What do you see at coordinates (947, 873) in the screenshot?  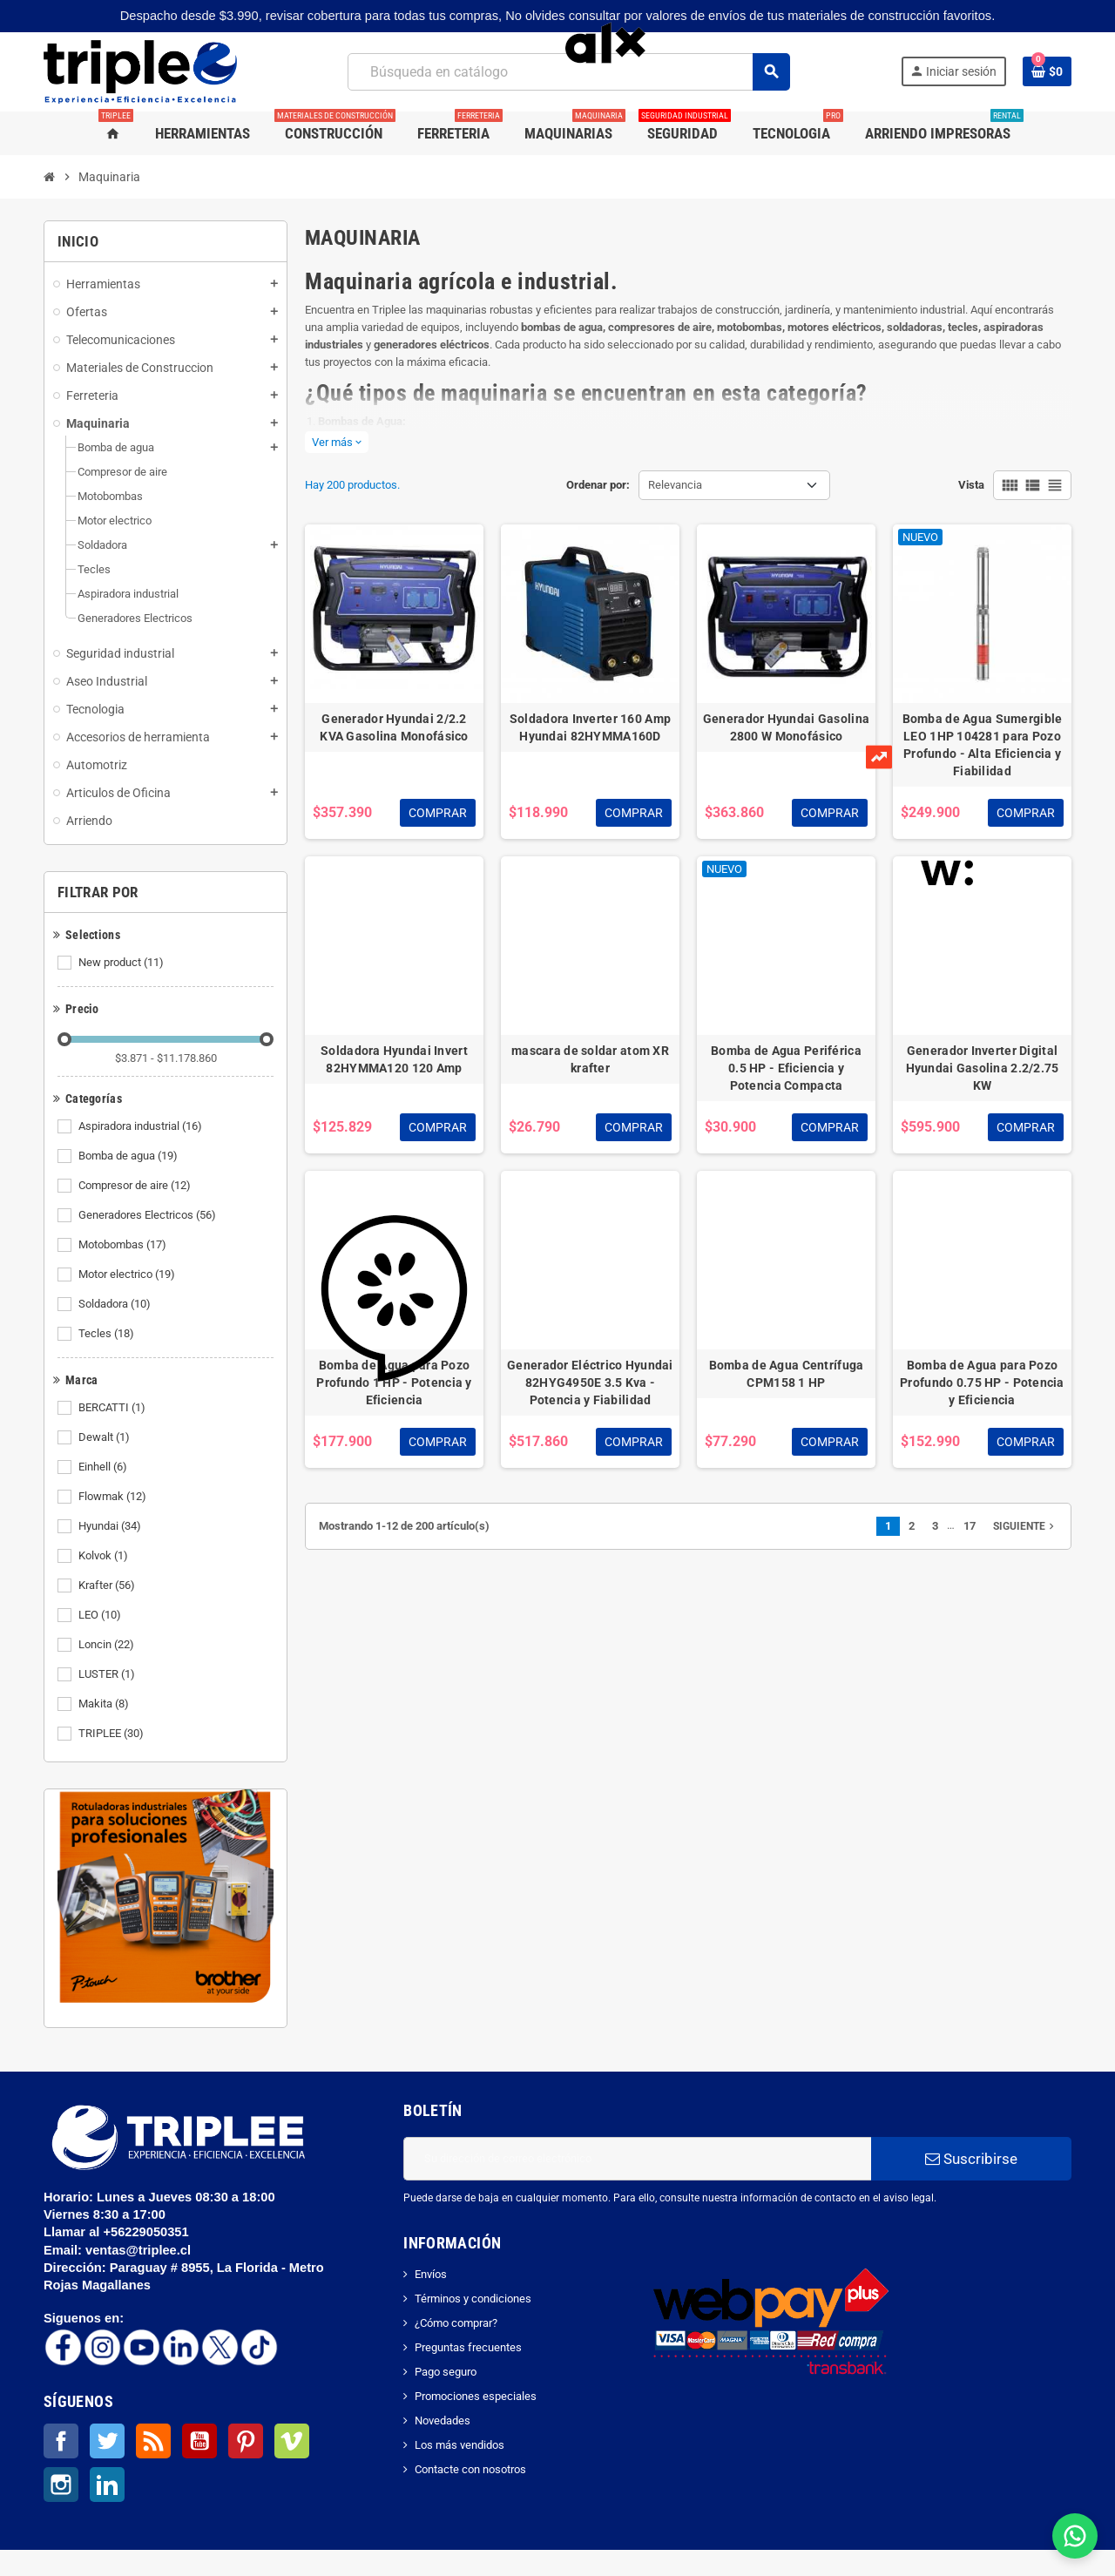 I see `visit wellfound job board` at bounding box center [947, 873].